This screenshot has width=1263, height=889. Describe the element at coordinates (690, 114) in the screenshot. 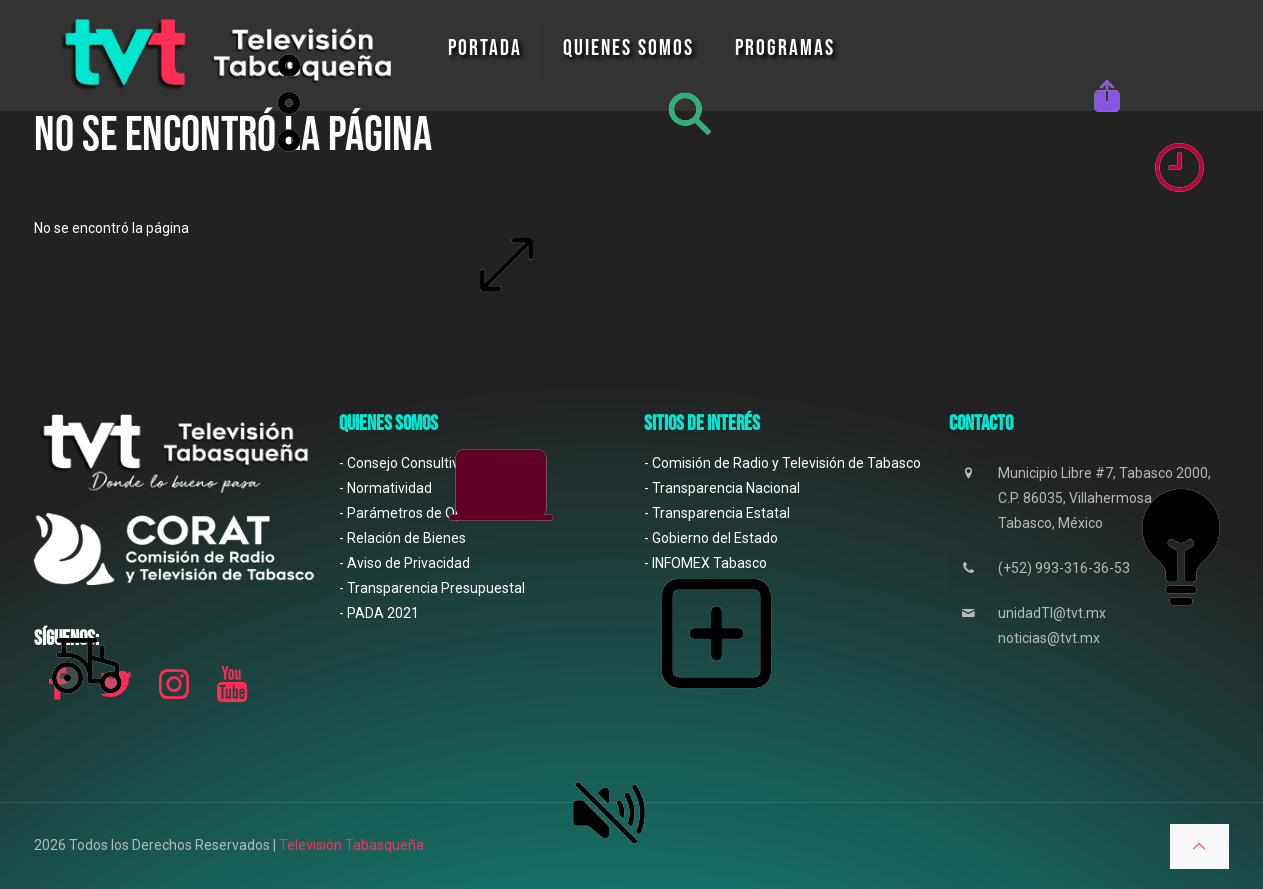

I see `search for content` at that location.